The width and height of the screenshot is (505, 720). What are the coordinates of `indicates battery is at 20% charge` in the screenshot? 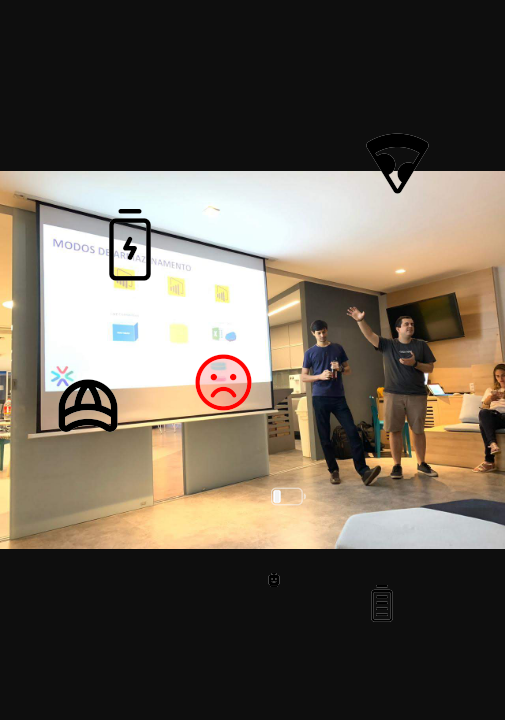 It's located at (288, 496).